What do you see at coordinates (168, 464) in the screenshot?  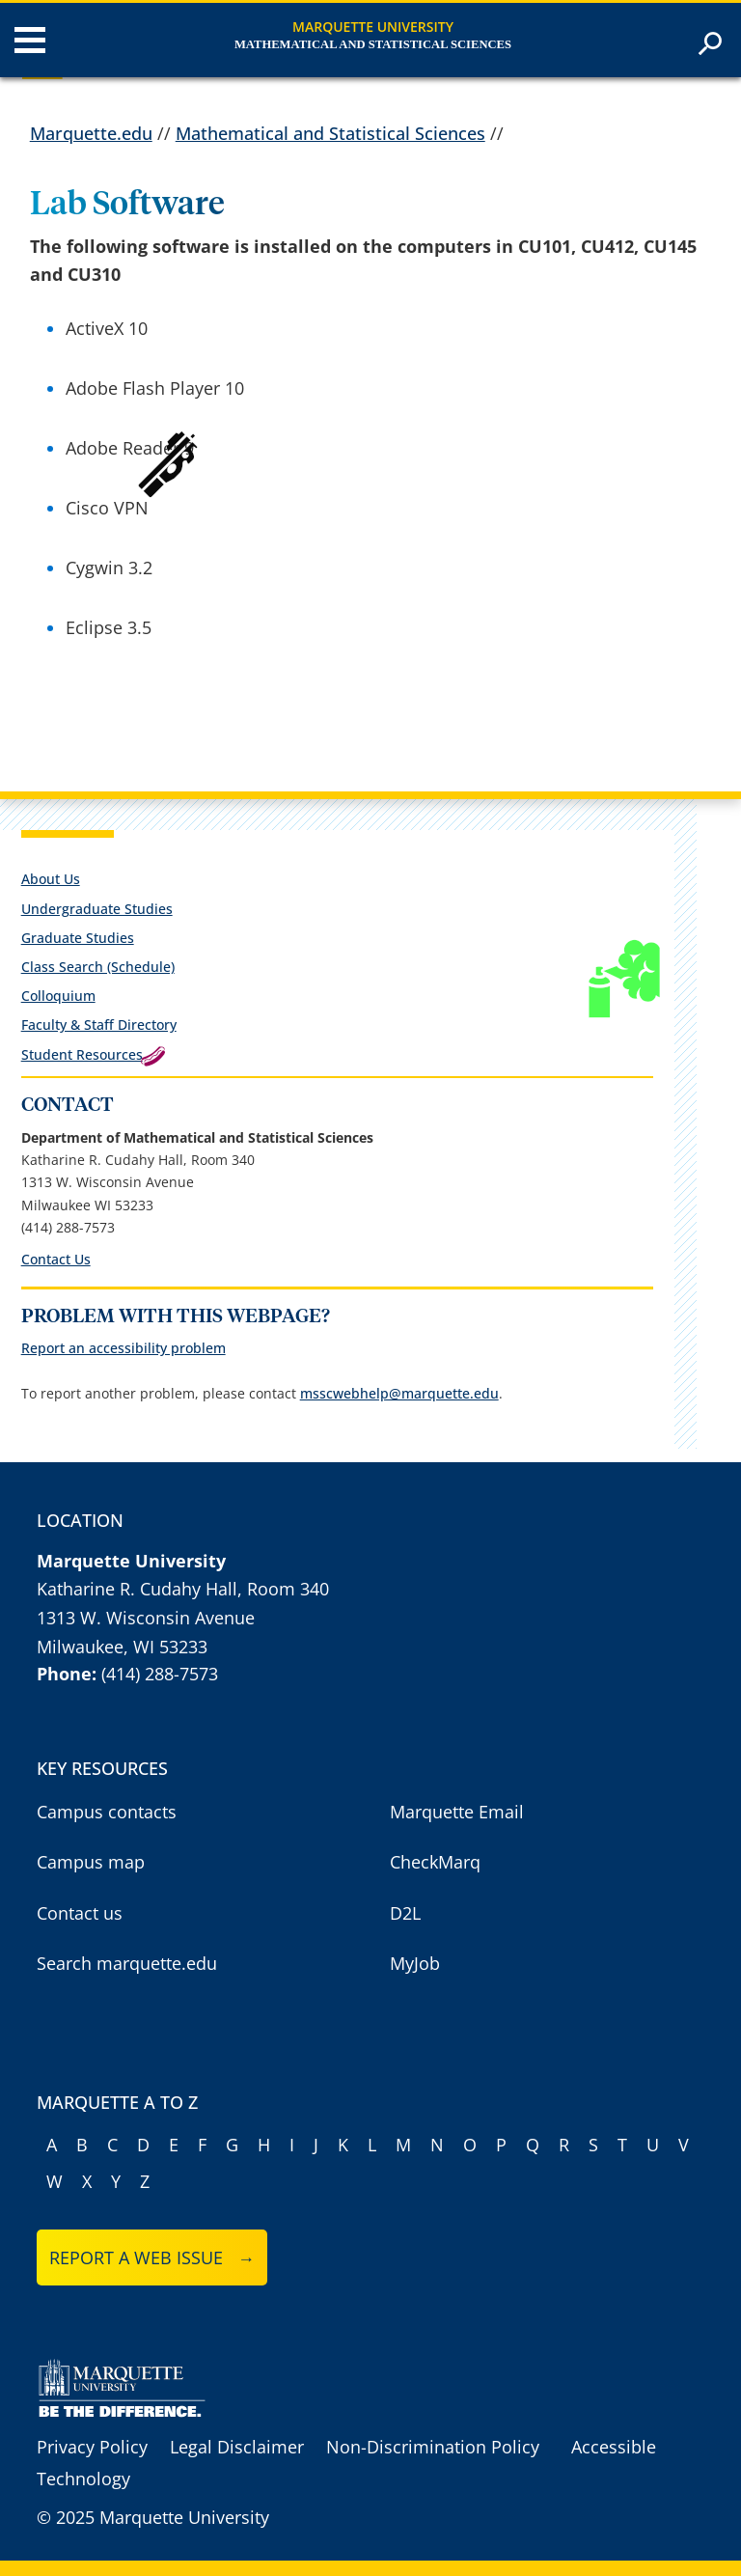 I see `select the P90 submachine gun` at bounding box center [168, 464].